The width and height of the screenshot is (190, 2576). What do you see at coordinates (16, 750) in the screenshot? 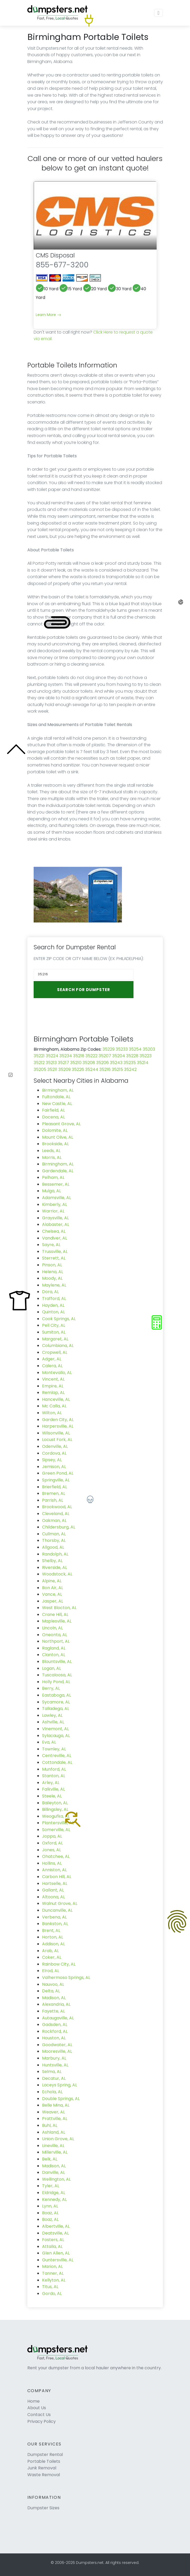
I see `collapse an expanded section` at bounding box center [16, 750].